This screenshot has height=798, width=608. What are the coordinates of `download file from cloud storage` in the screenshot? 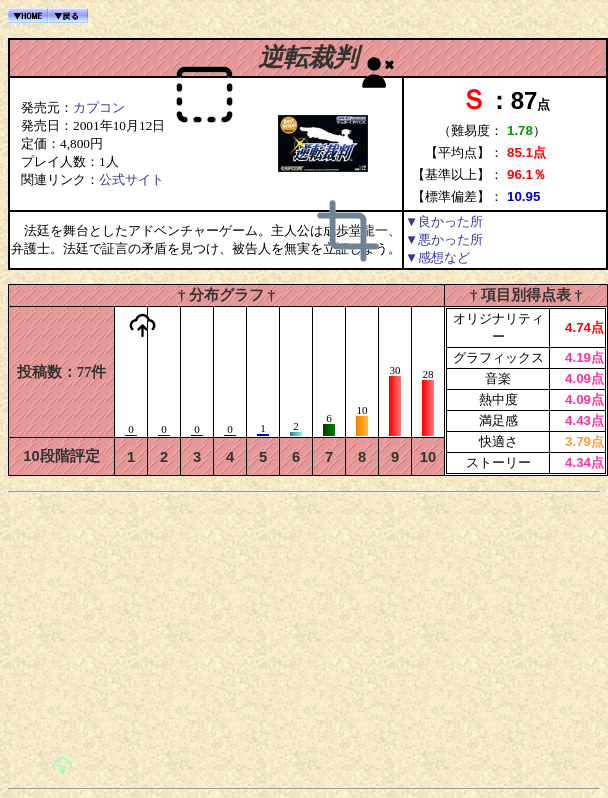 It's located at (62, 765).